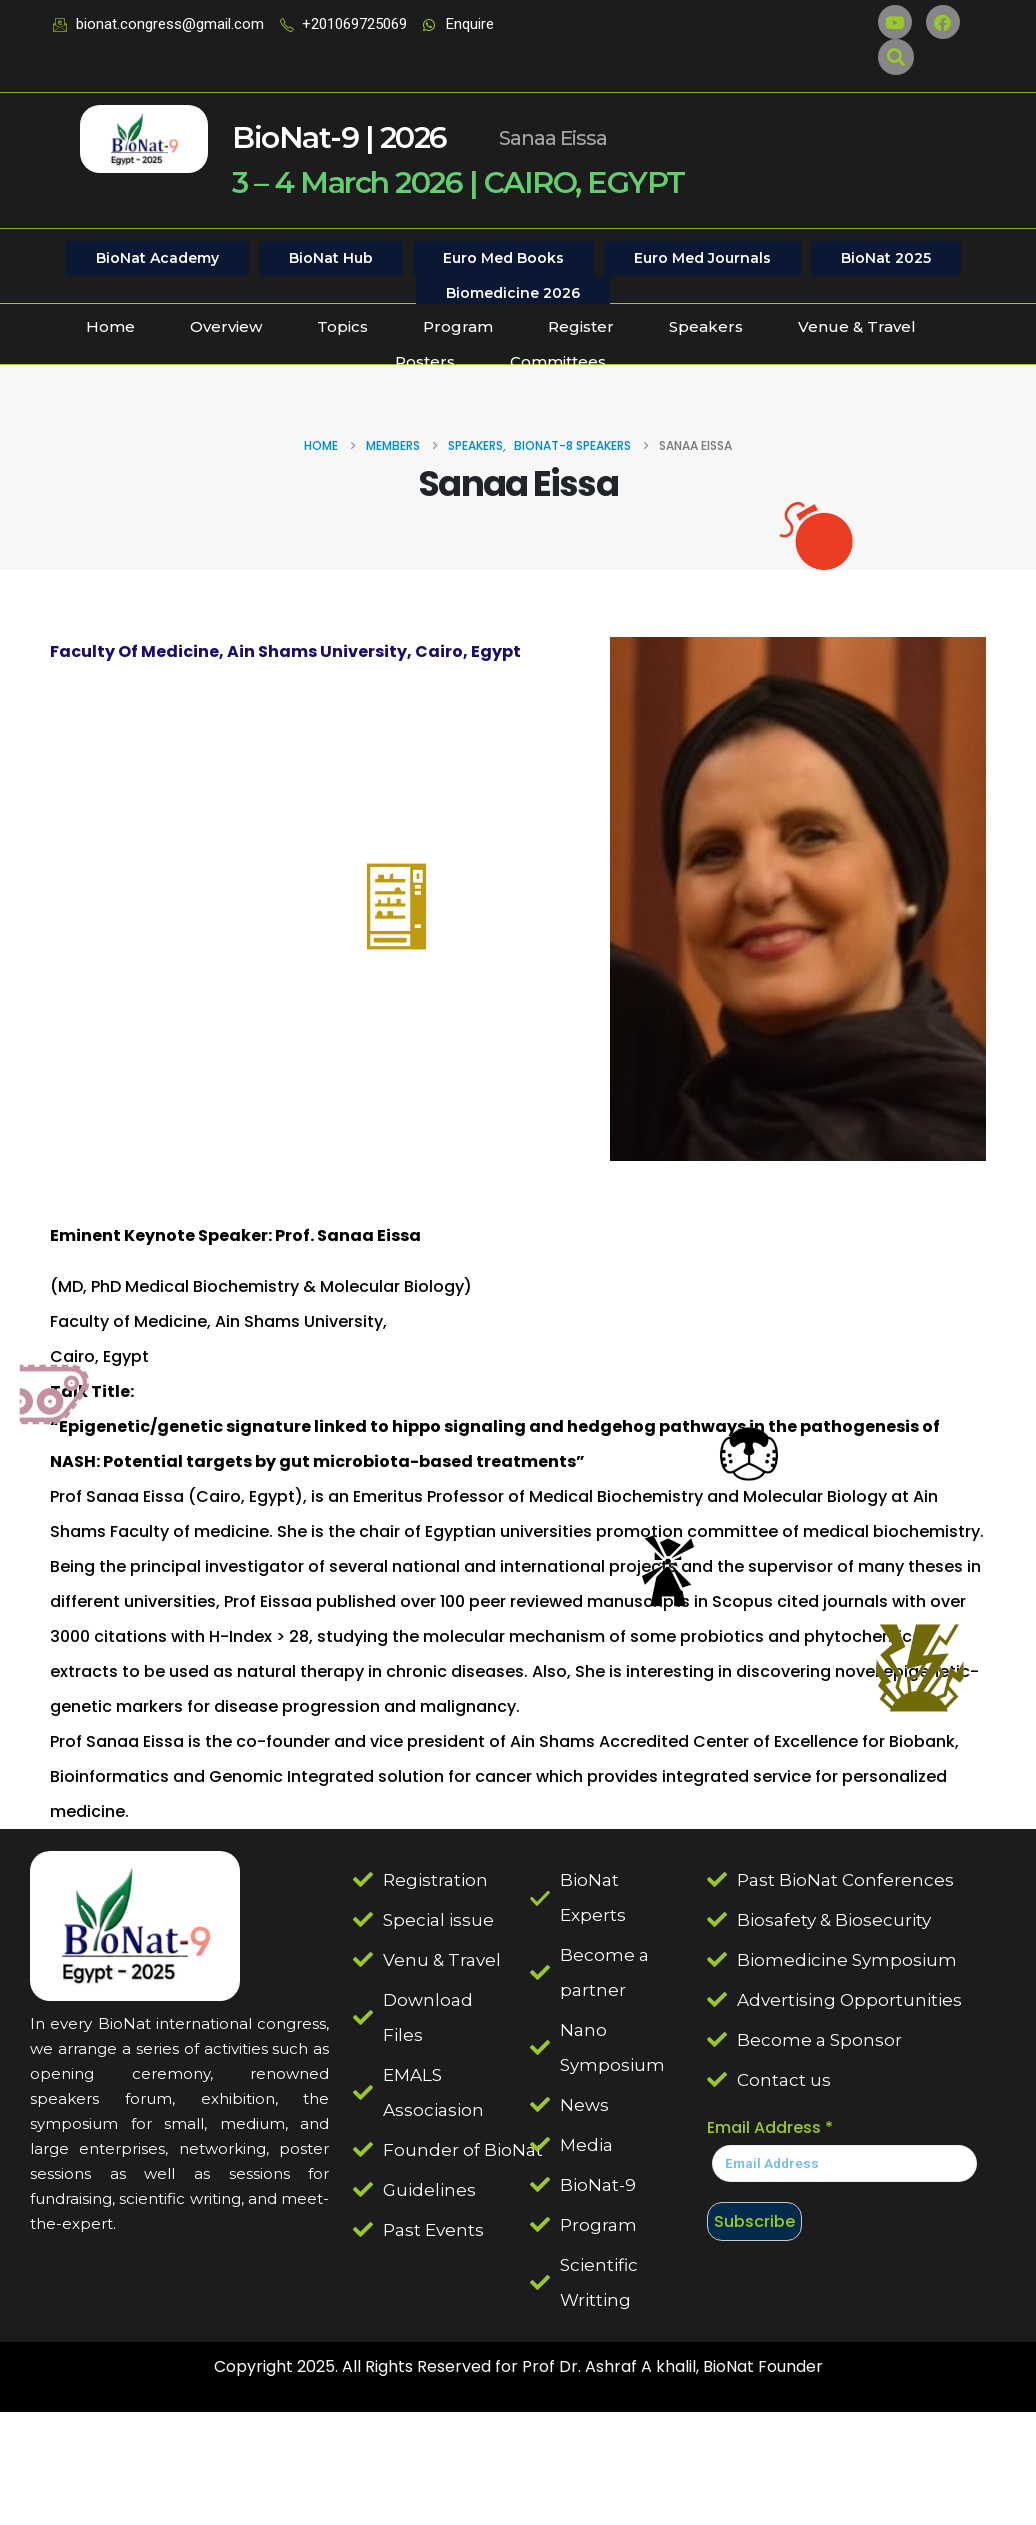 This screenshot has height=2525, width=1036. Describe the element at coordinates (920, 1668) in the screenshot. I see `indicates energy discharge or power dispersal` at that location.